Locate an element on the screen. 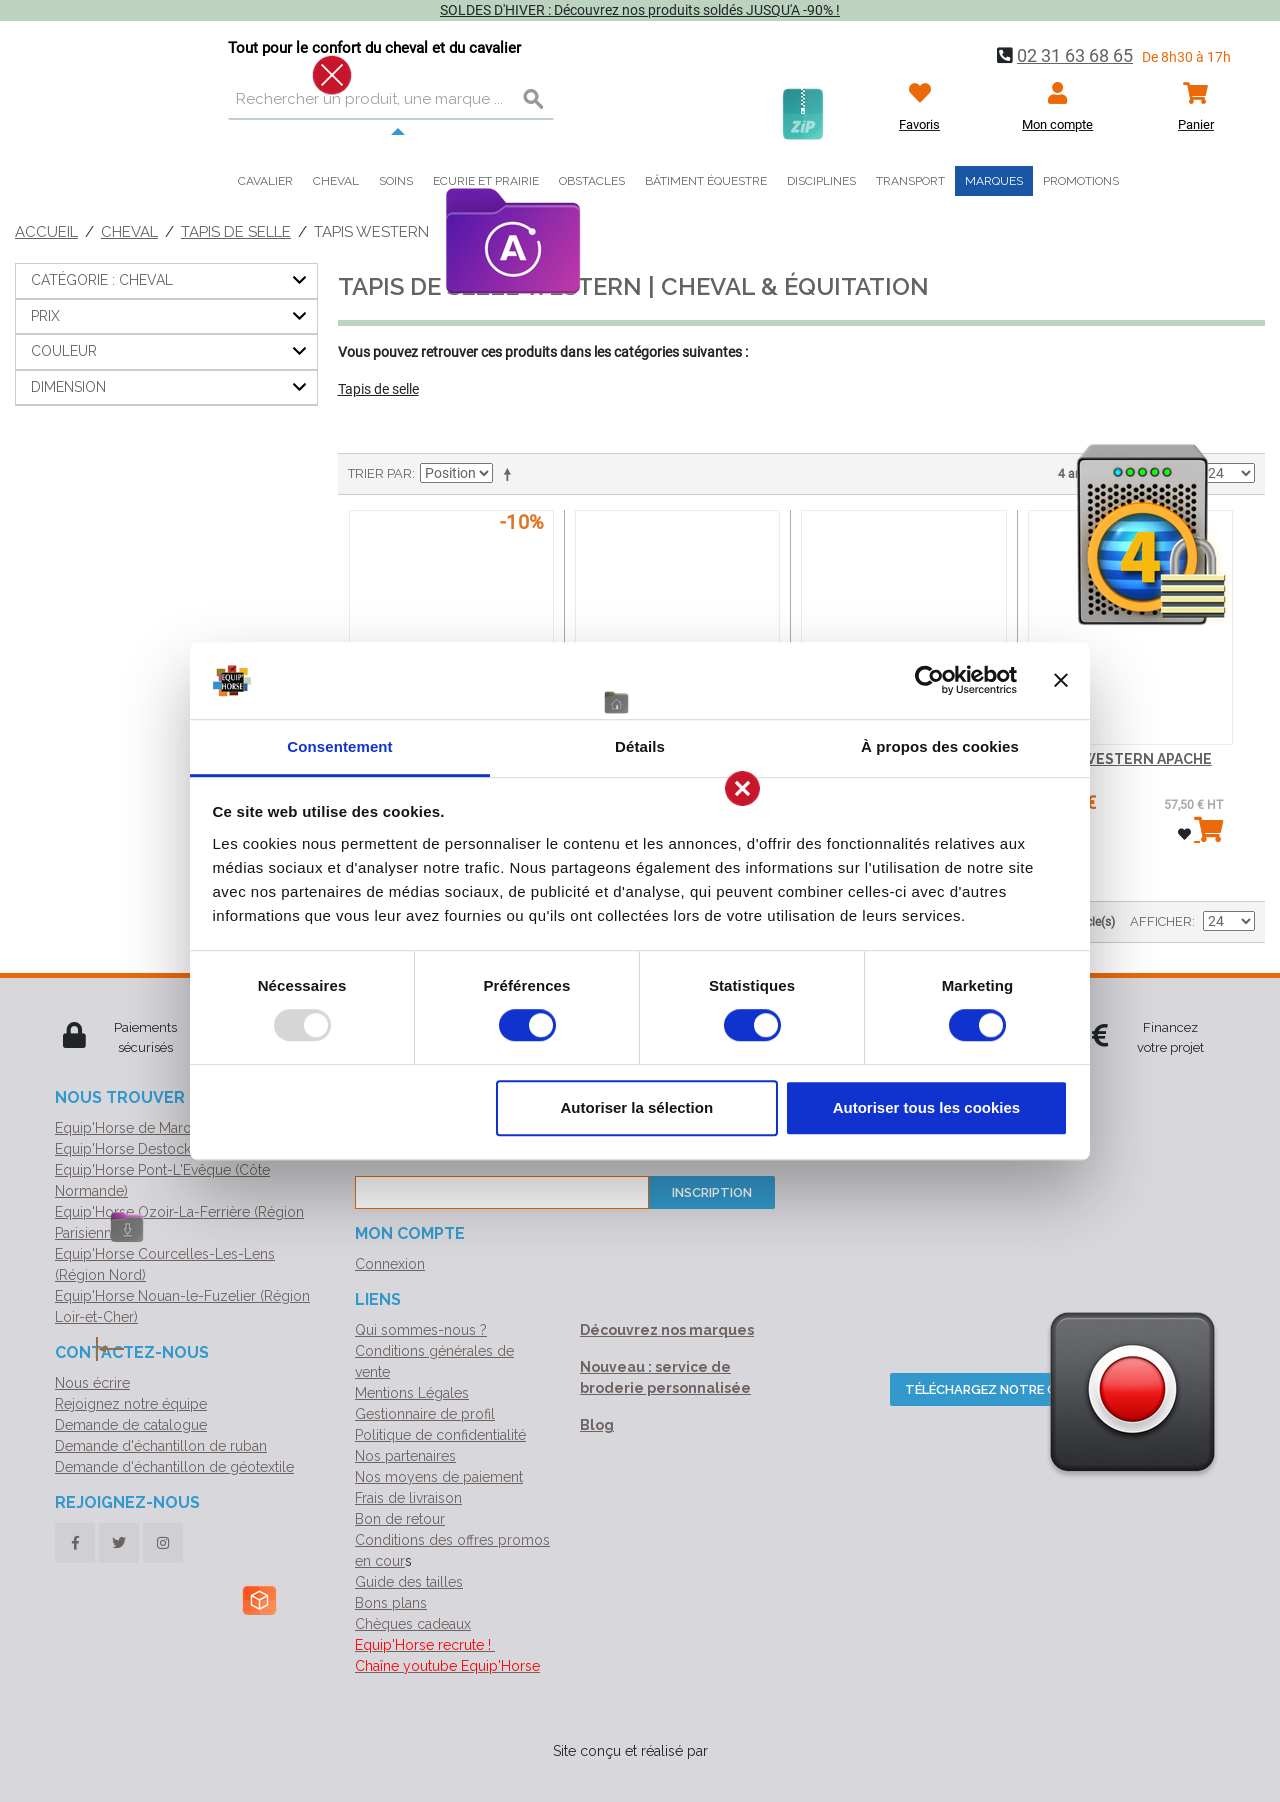  access your home folder is located at coordinates (616, 702).